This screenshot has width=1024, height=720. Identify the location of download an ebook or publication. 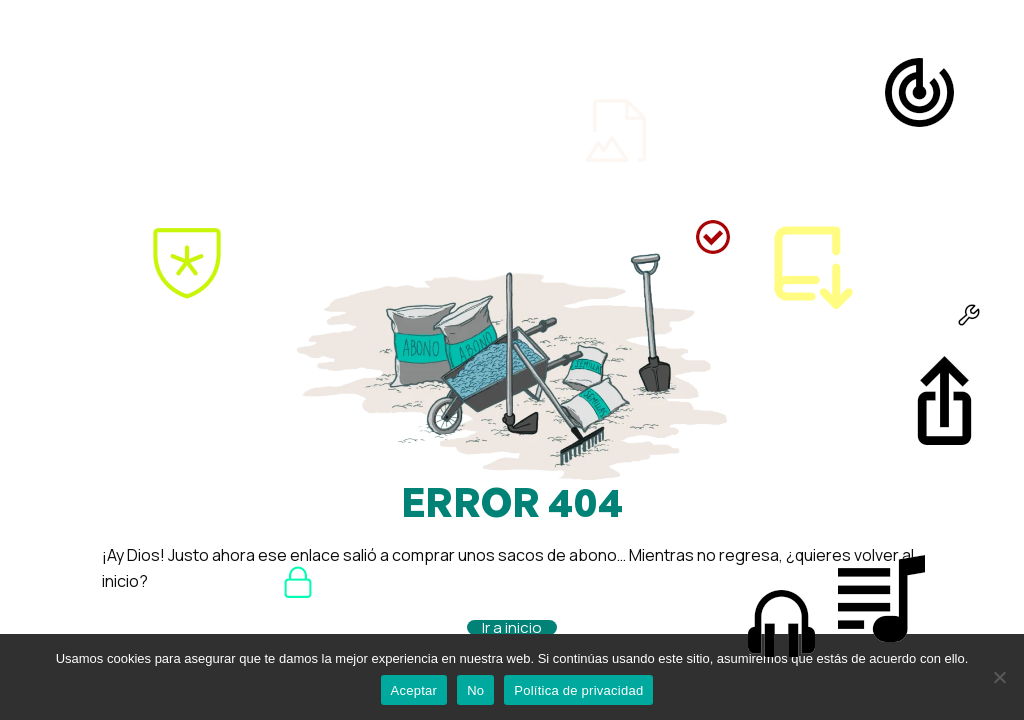
(811, 263).